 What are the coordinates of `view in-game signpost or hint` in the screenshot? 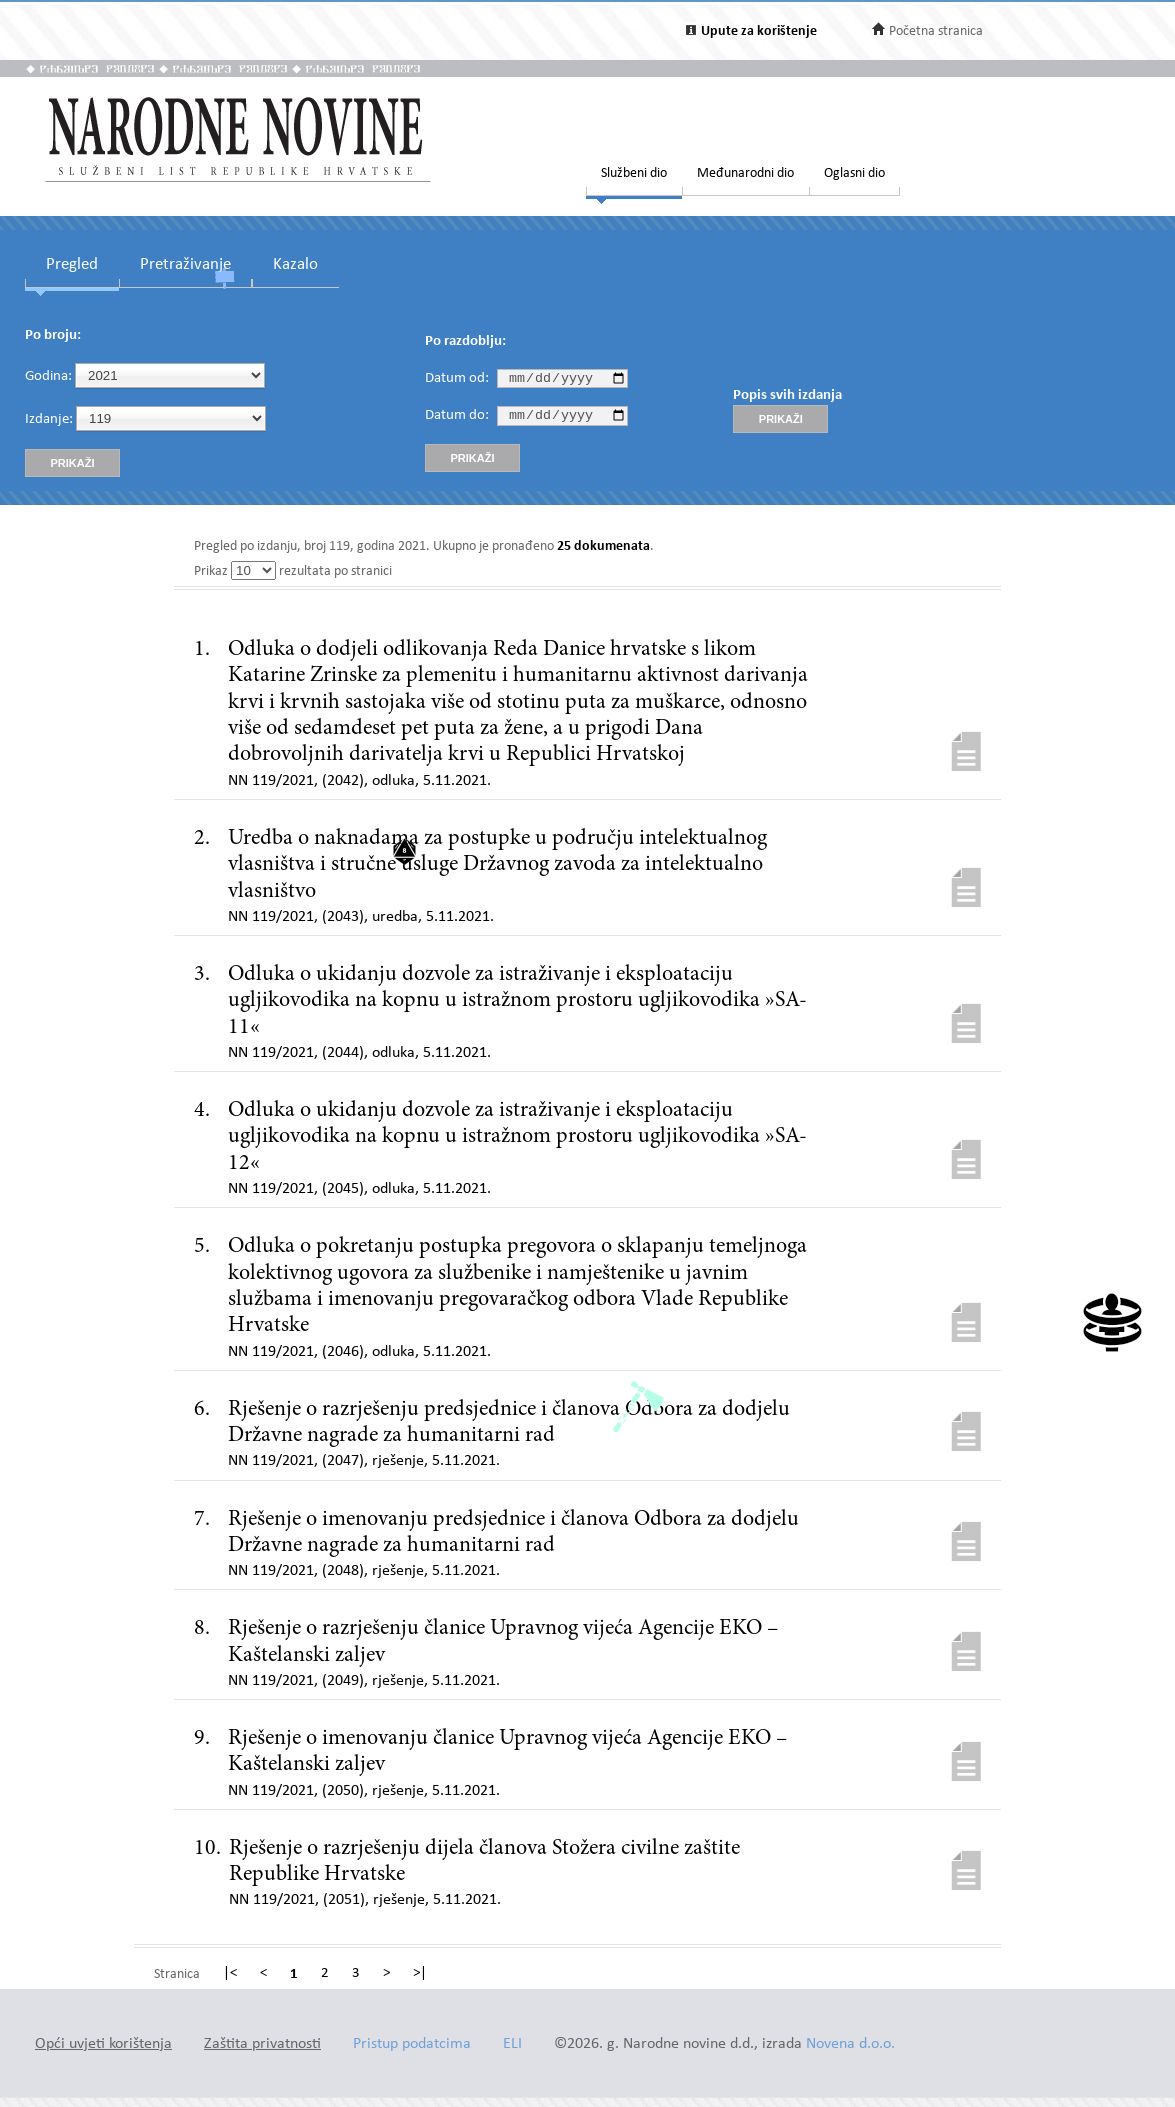 It's located at (225, 278).